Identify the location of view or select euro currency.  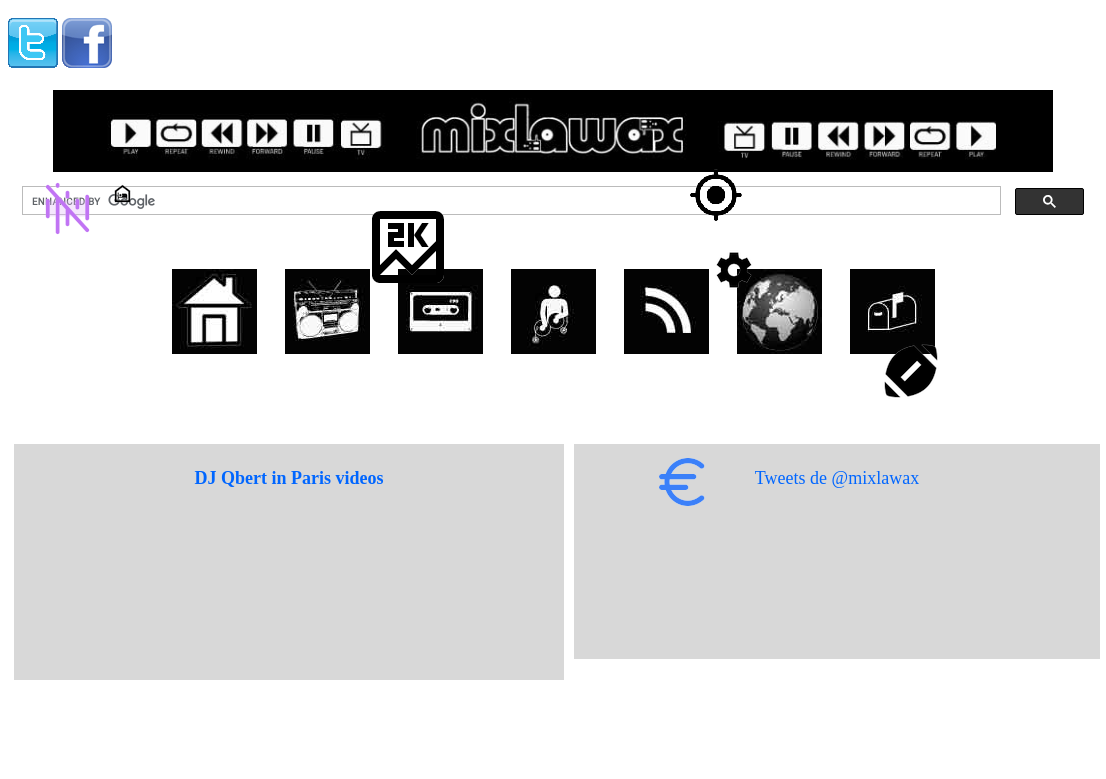
(683, 482).